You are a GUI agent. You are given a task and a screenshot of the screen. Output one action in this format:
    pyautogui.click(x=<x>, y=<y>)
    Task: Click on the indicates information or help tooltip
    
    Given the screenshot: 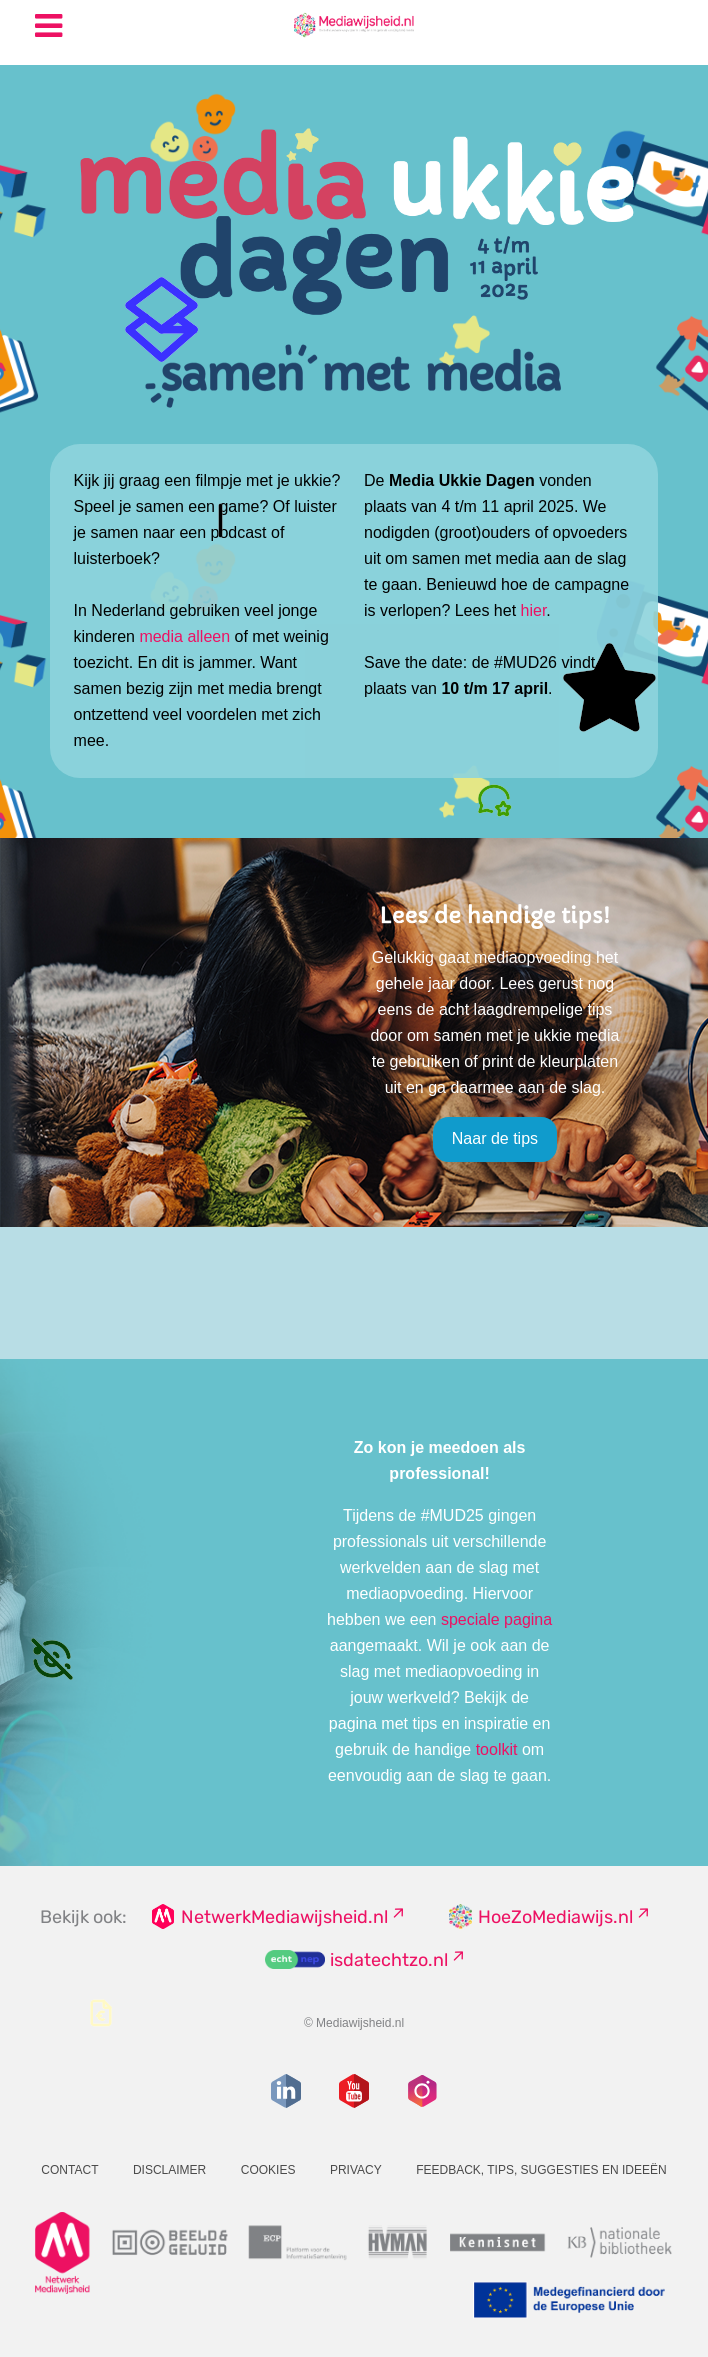 What is the action you would take?
    pyautogui.click(x=220, y=520)
    